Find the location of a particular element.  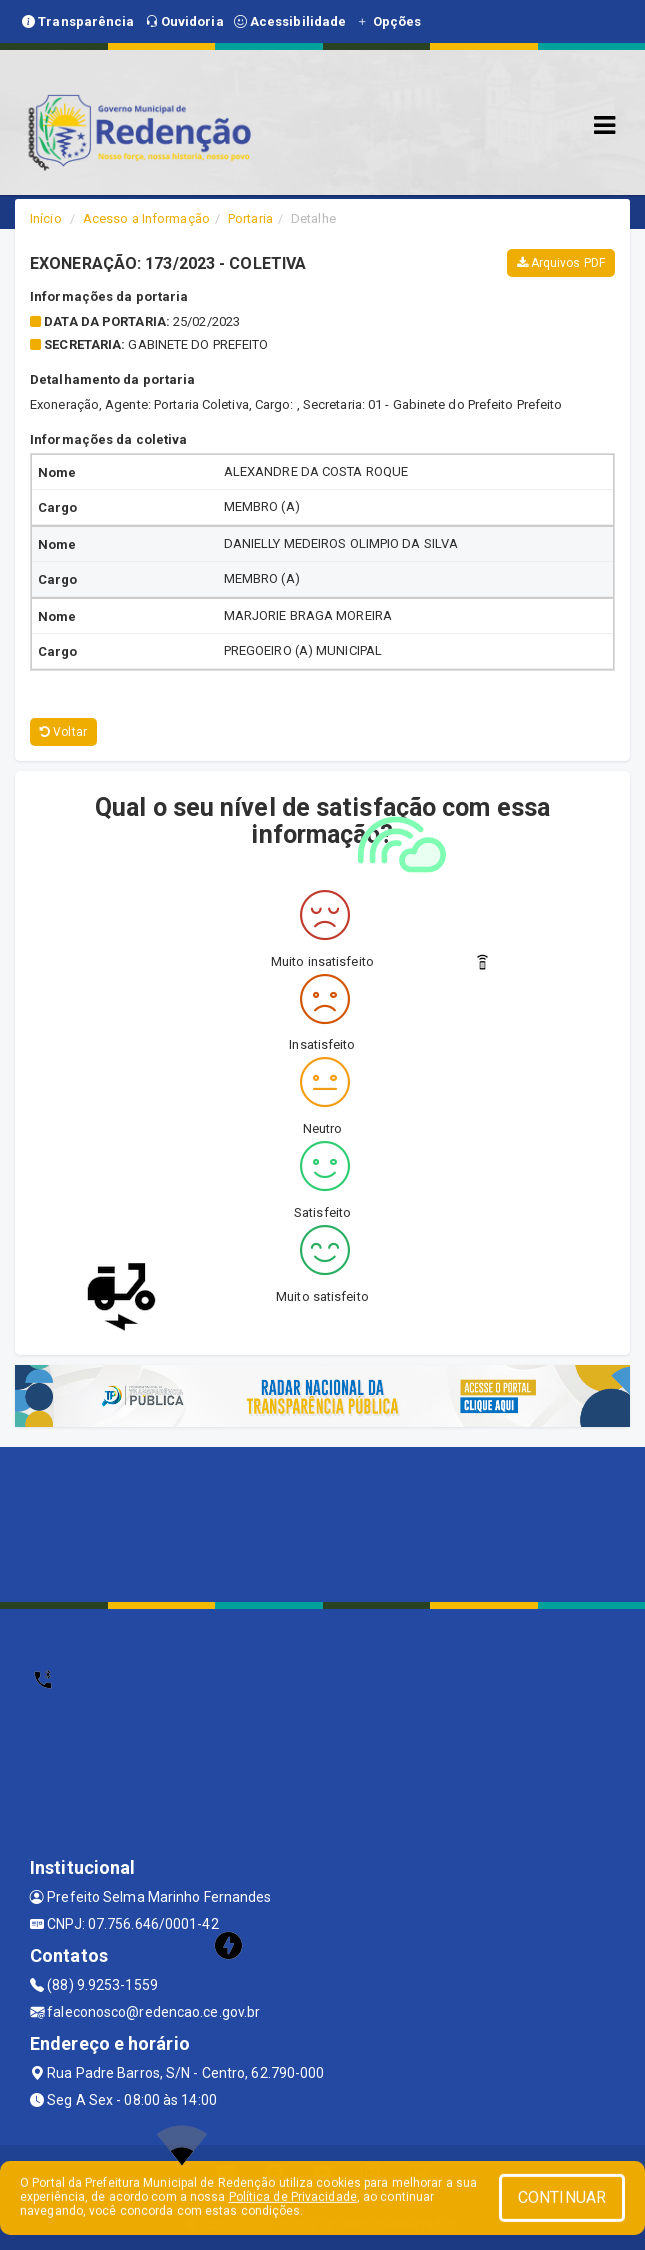

weather forecast showing partly cloudy with rainbow is located at coordinates (402, 843).